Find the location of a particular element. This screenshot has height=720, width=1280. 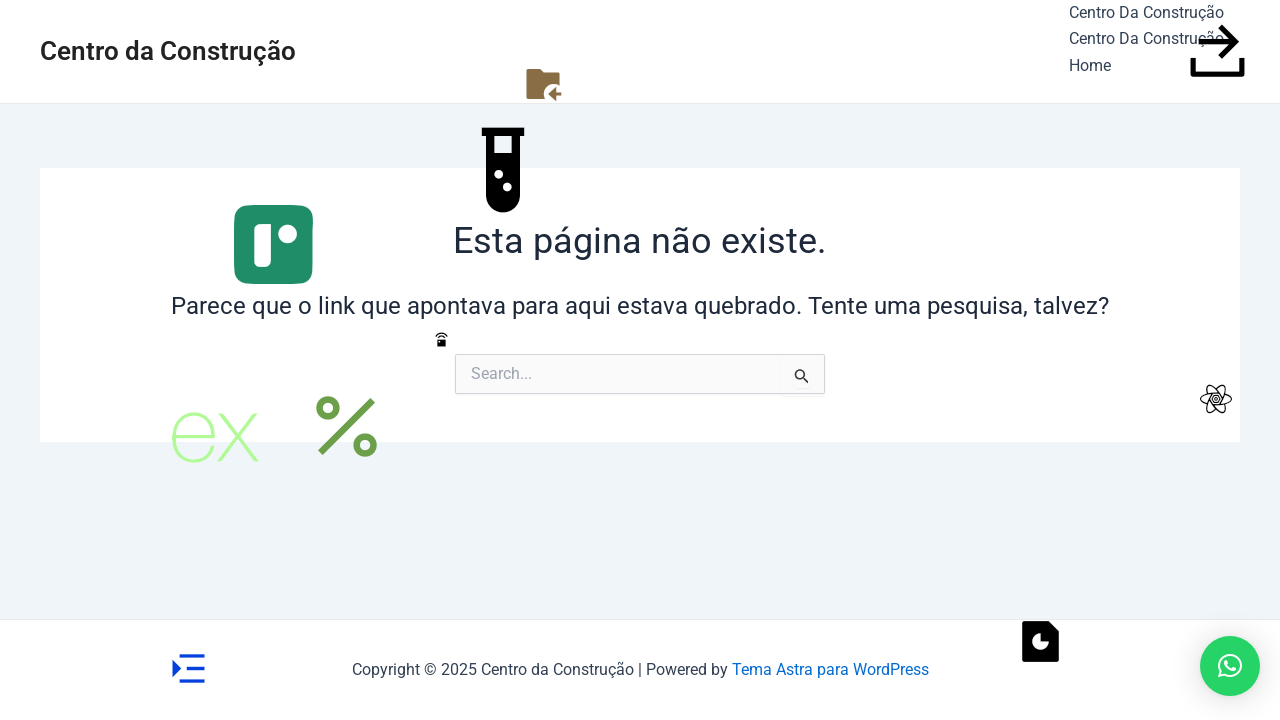

rescript programming language logo is located at coordinates (273, 244).